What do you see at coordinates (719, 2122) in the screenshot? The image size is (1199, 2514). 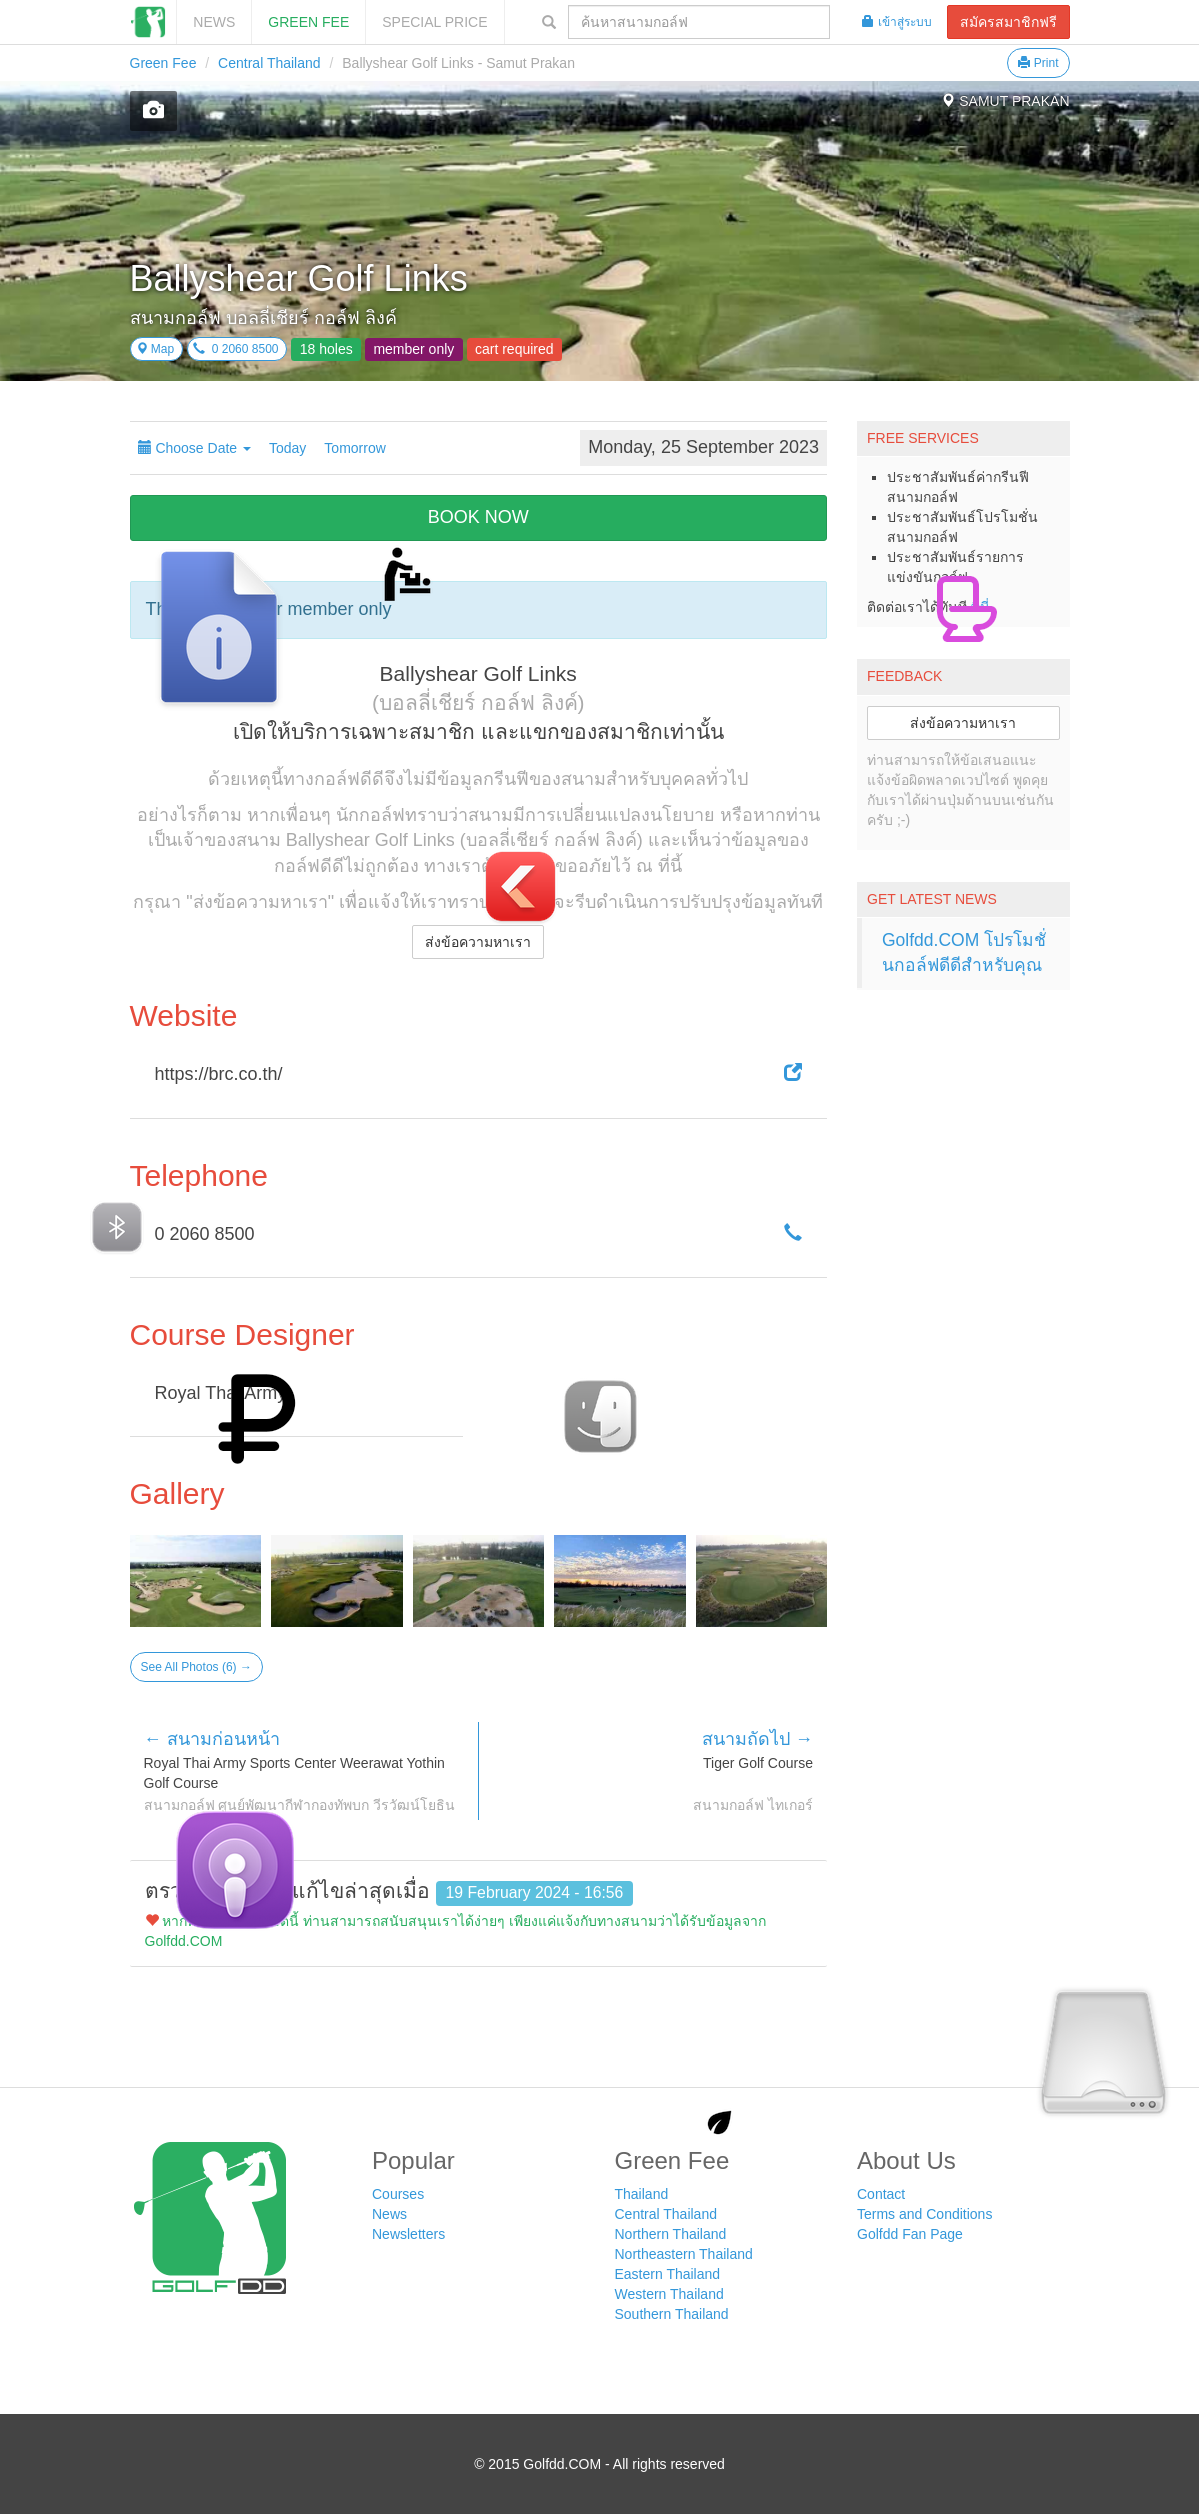 I see `enable eco-friendly or power-saving mode` at bounding box center [719, 2122].